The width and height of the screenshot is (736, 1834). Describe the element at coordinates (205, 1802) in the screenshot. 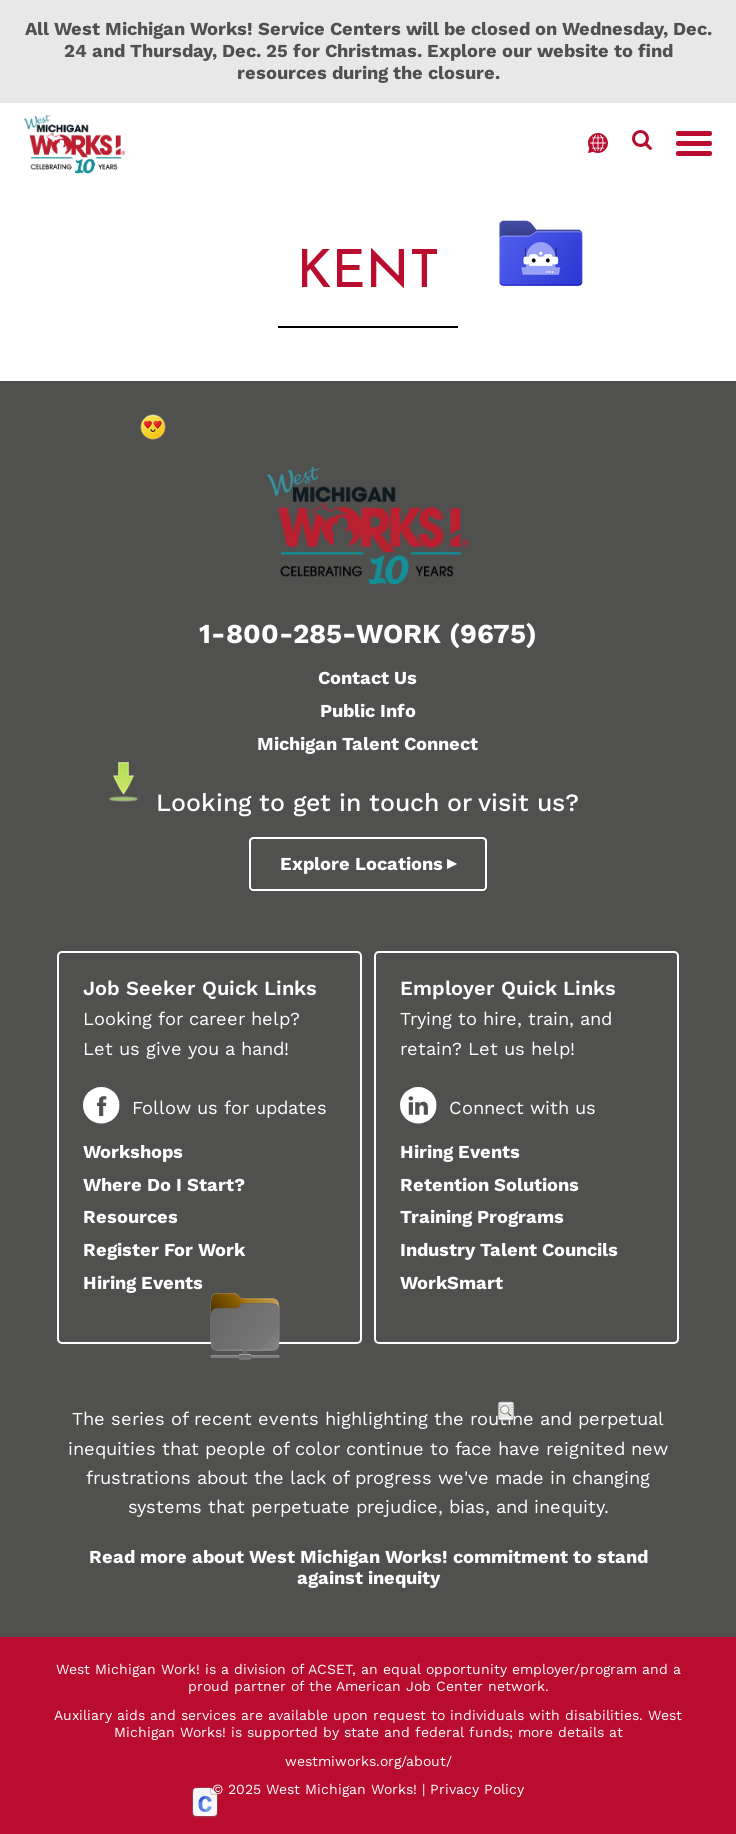

I see `a C programming language source file` at that location.